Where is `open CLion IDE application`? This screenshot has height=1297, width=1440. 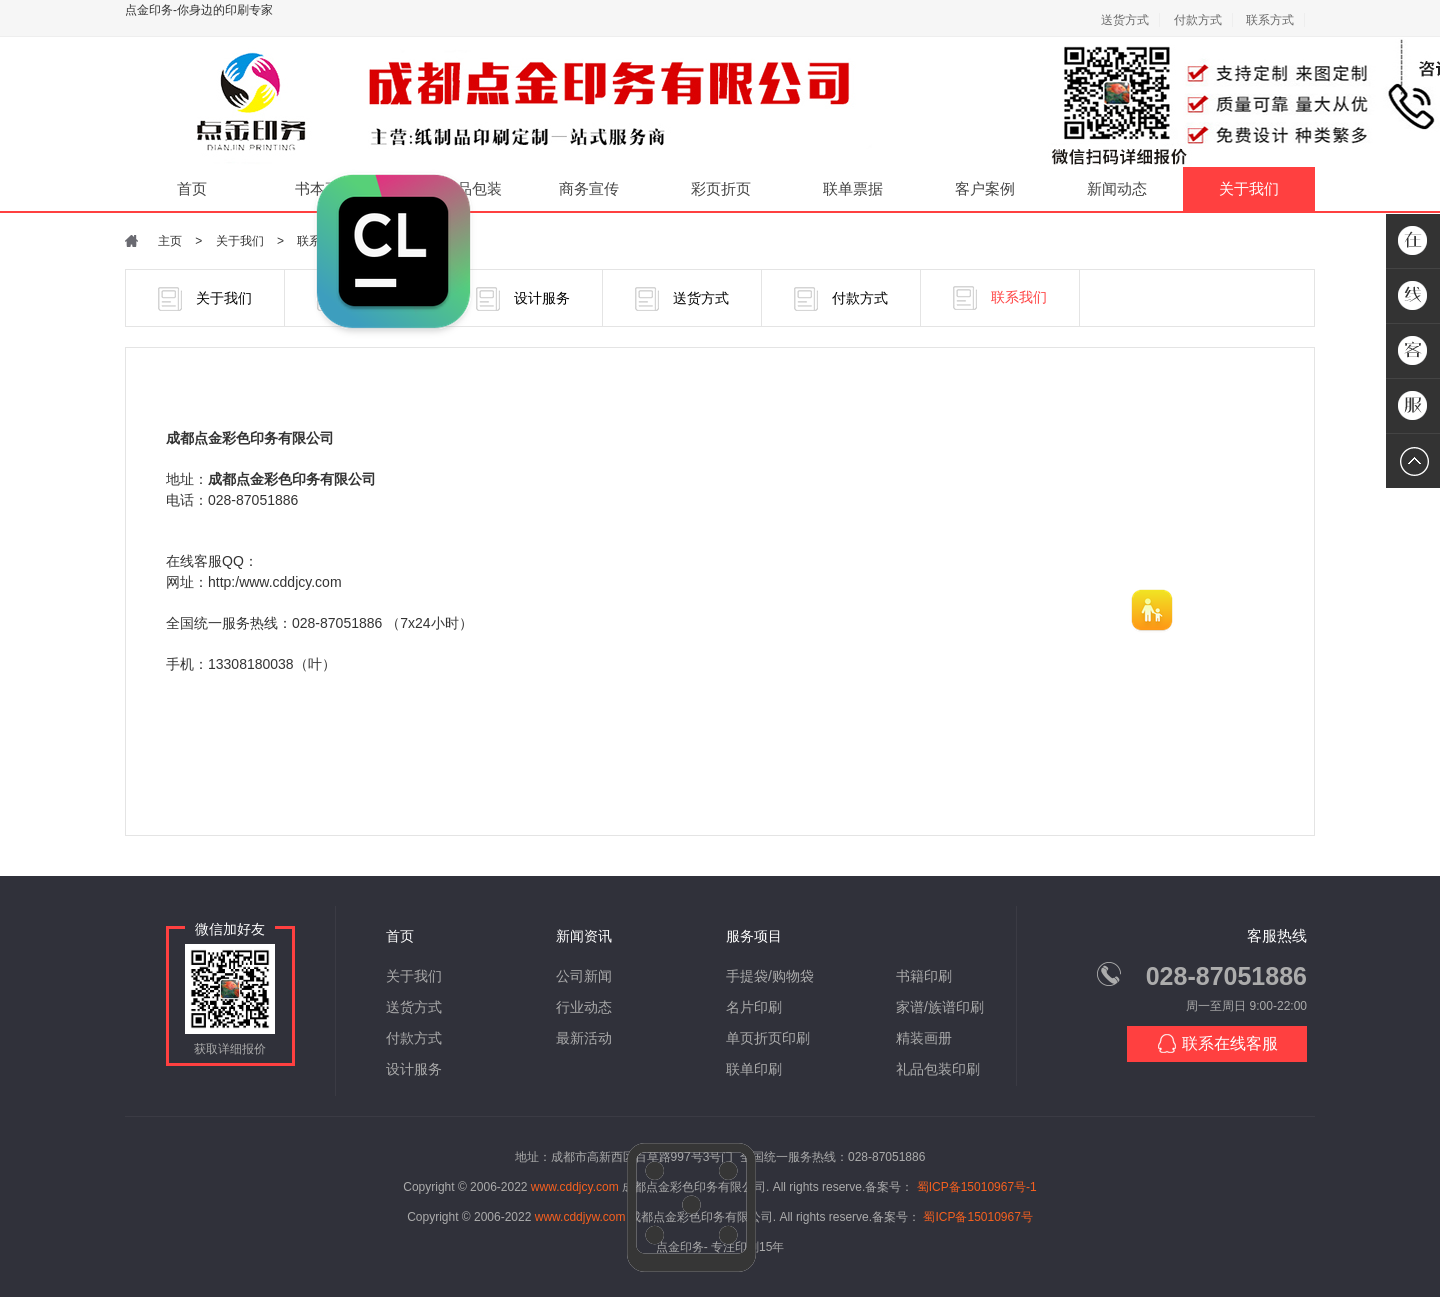 open CLion IDE application is located at coordinates (393, 251).